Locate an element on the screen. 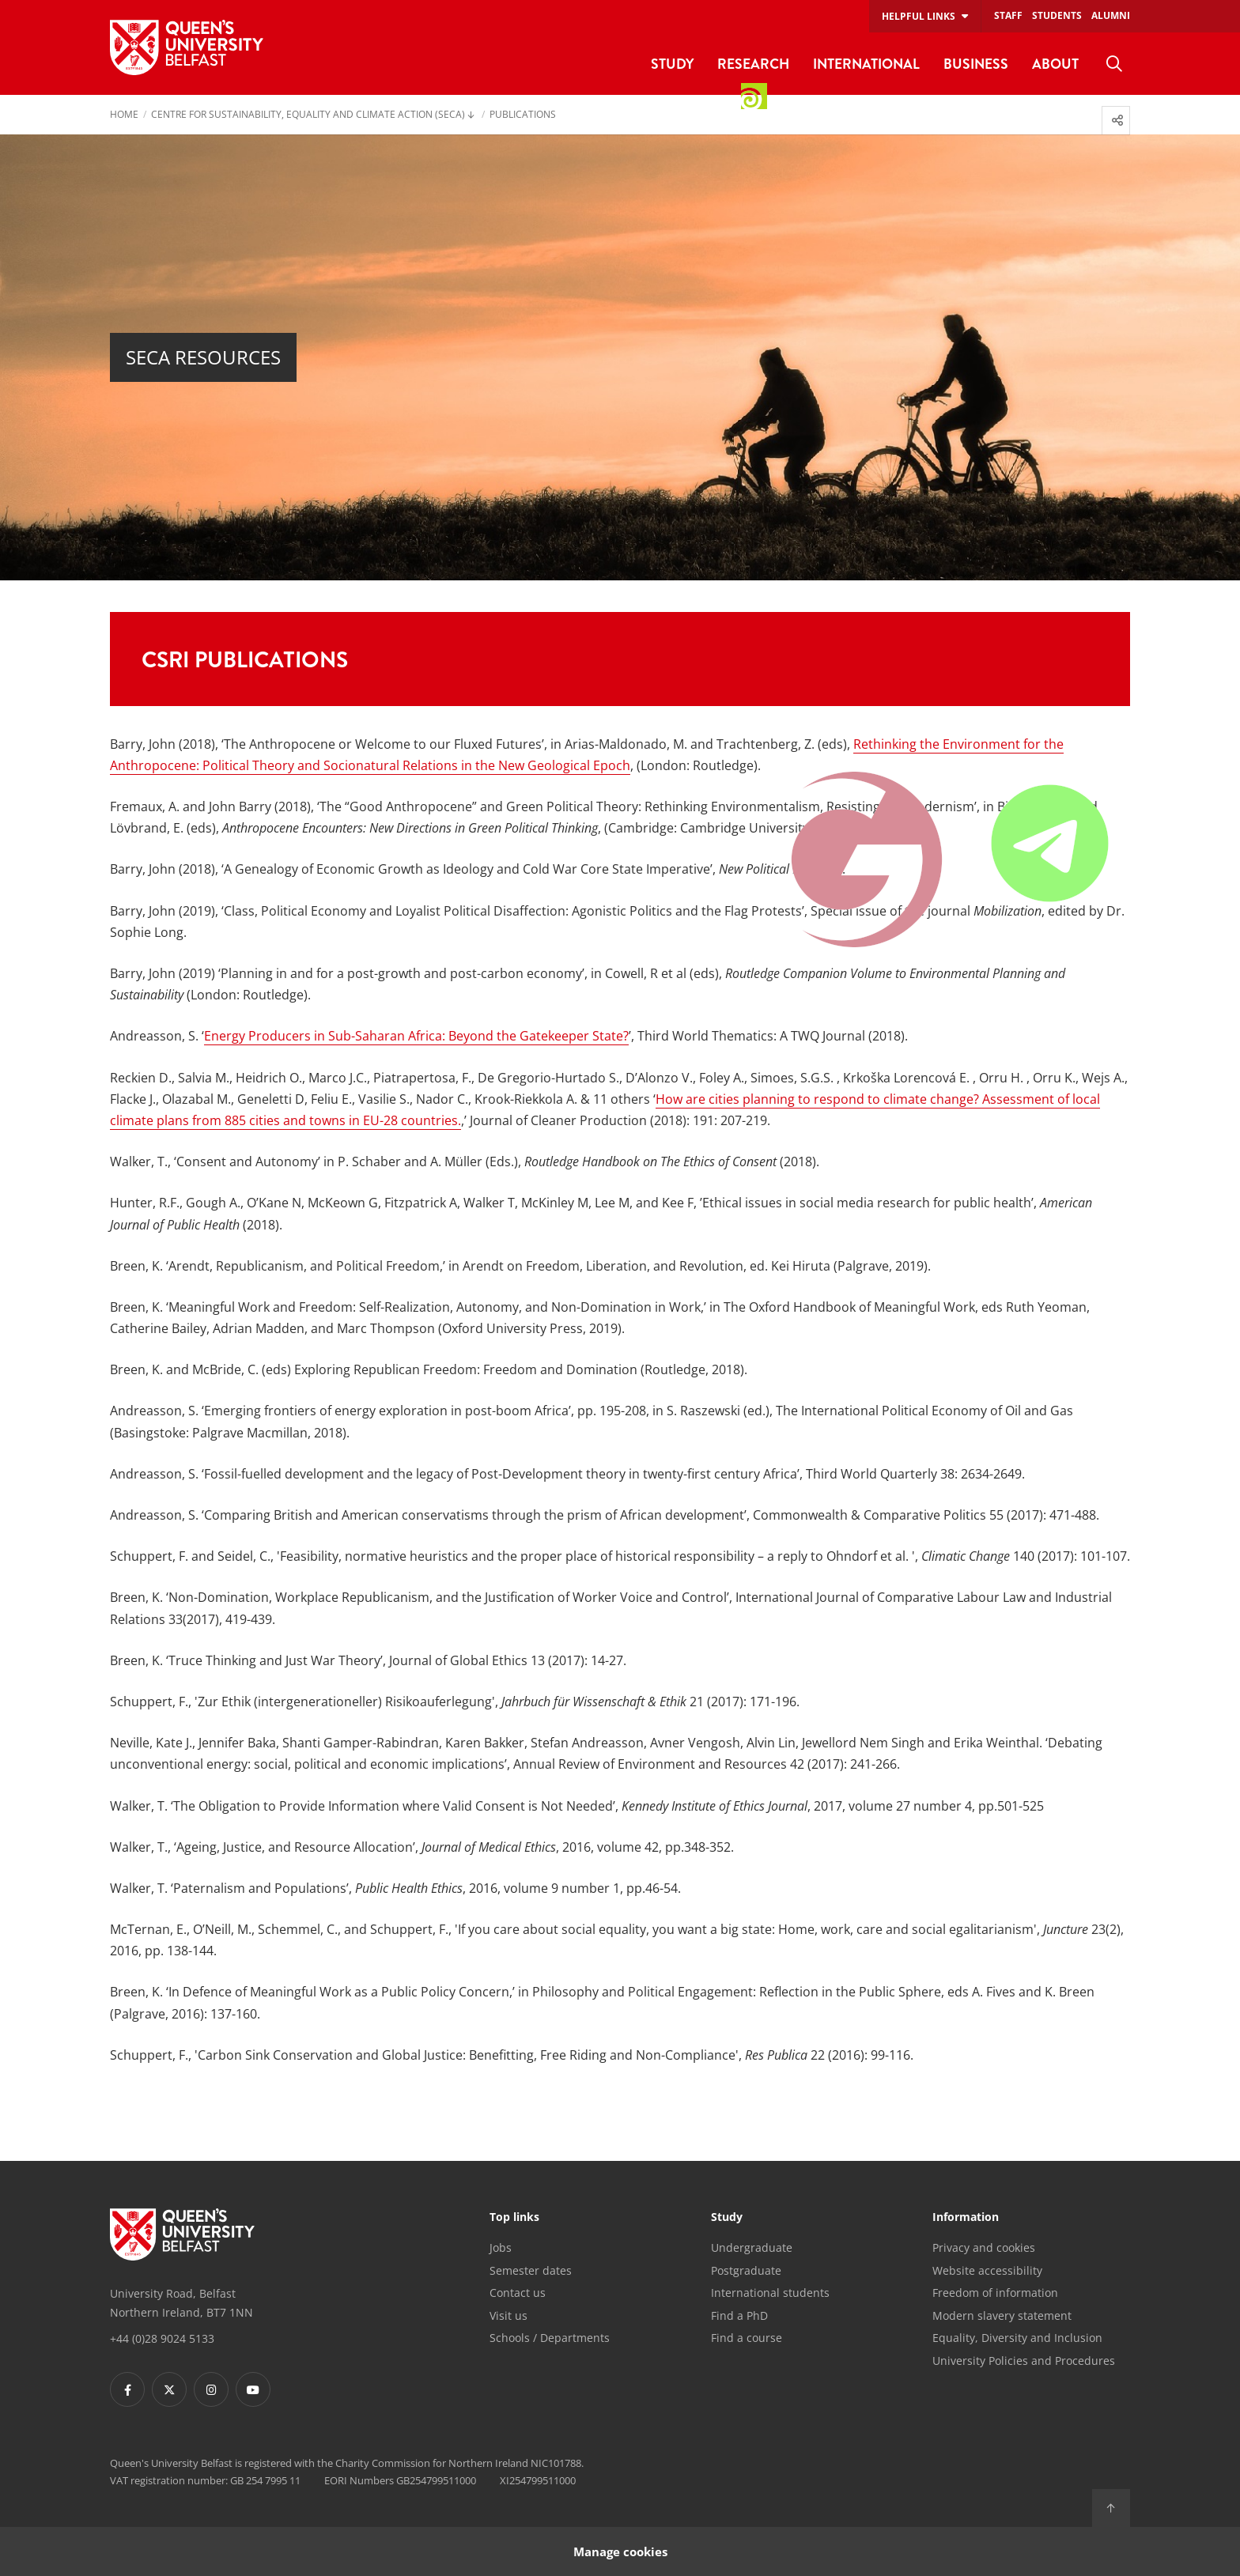 This screenshot has height=2576, width=1240. open Telegram messaging app is located at coordinates (1049, 843).